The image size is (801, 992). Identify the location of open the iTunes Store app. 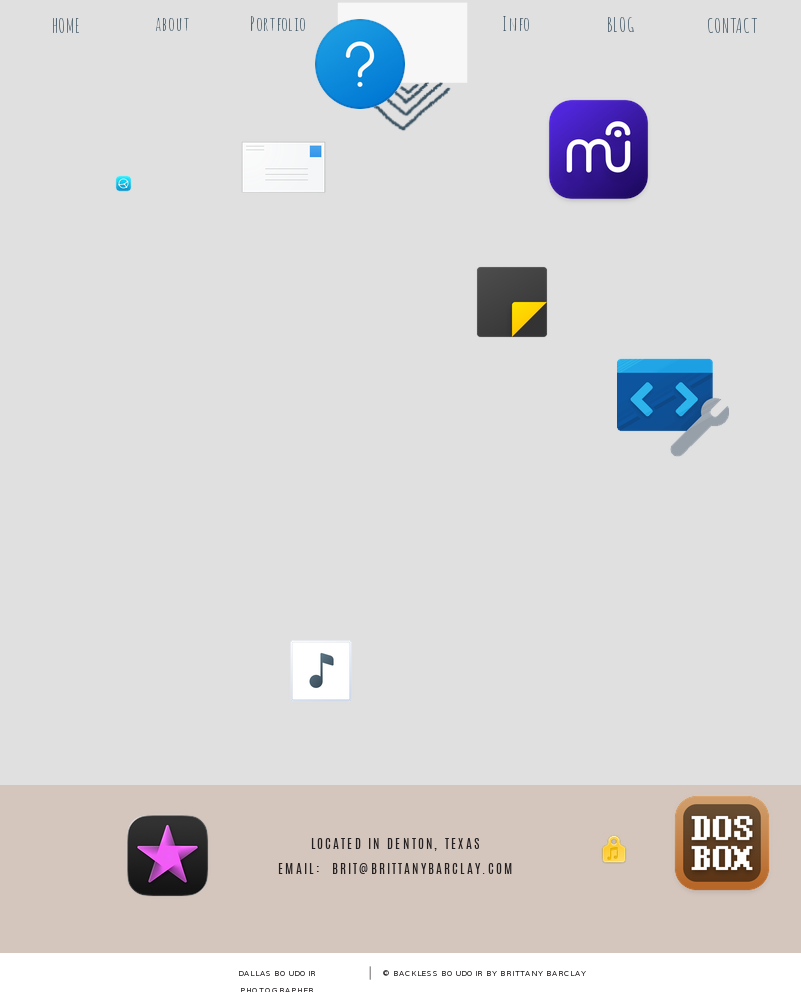
(167, 855).